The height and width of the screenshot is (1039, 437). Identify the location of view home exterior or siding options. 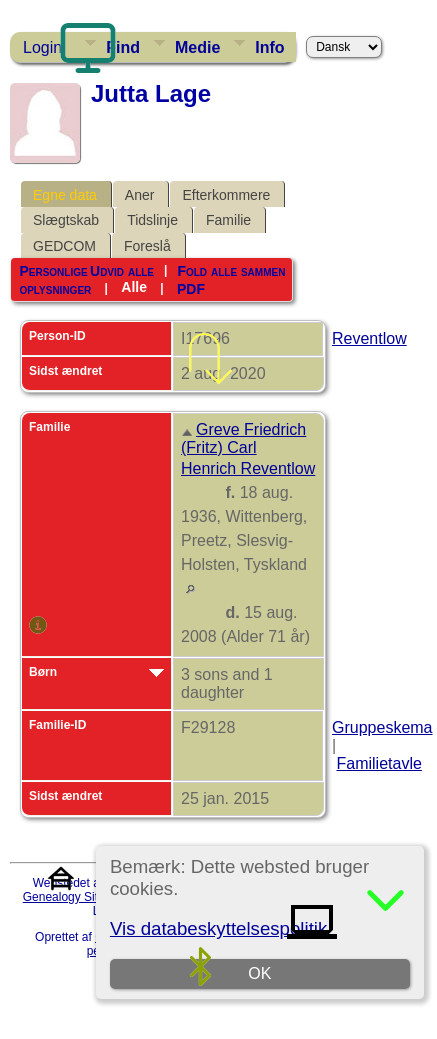
(61, 879).